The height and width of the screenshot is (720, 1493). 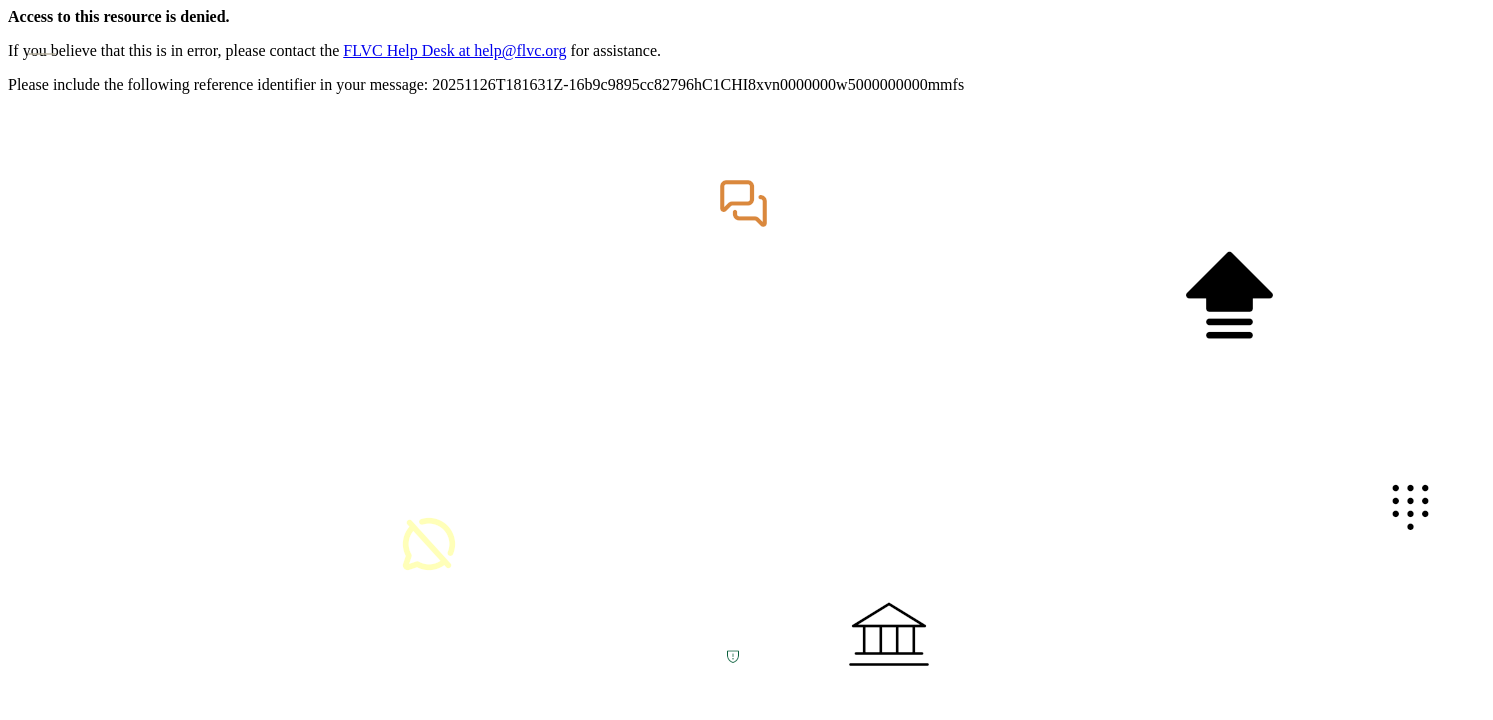 What do you see at coordinates (1229, 298) in the screenshot?
I see `upload file or content` at bounding box center [1229, 298].